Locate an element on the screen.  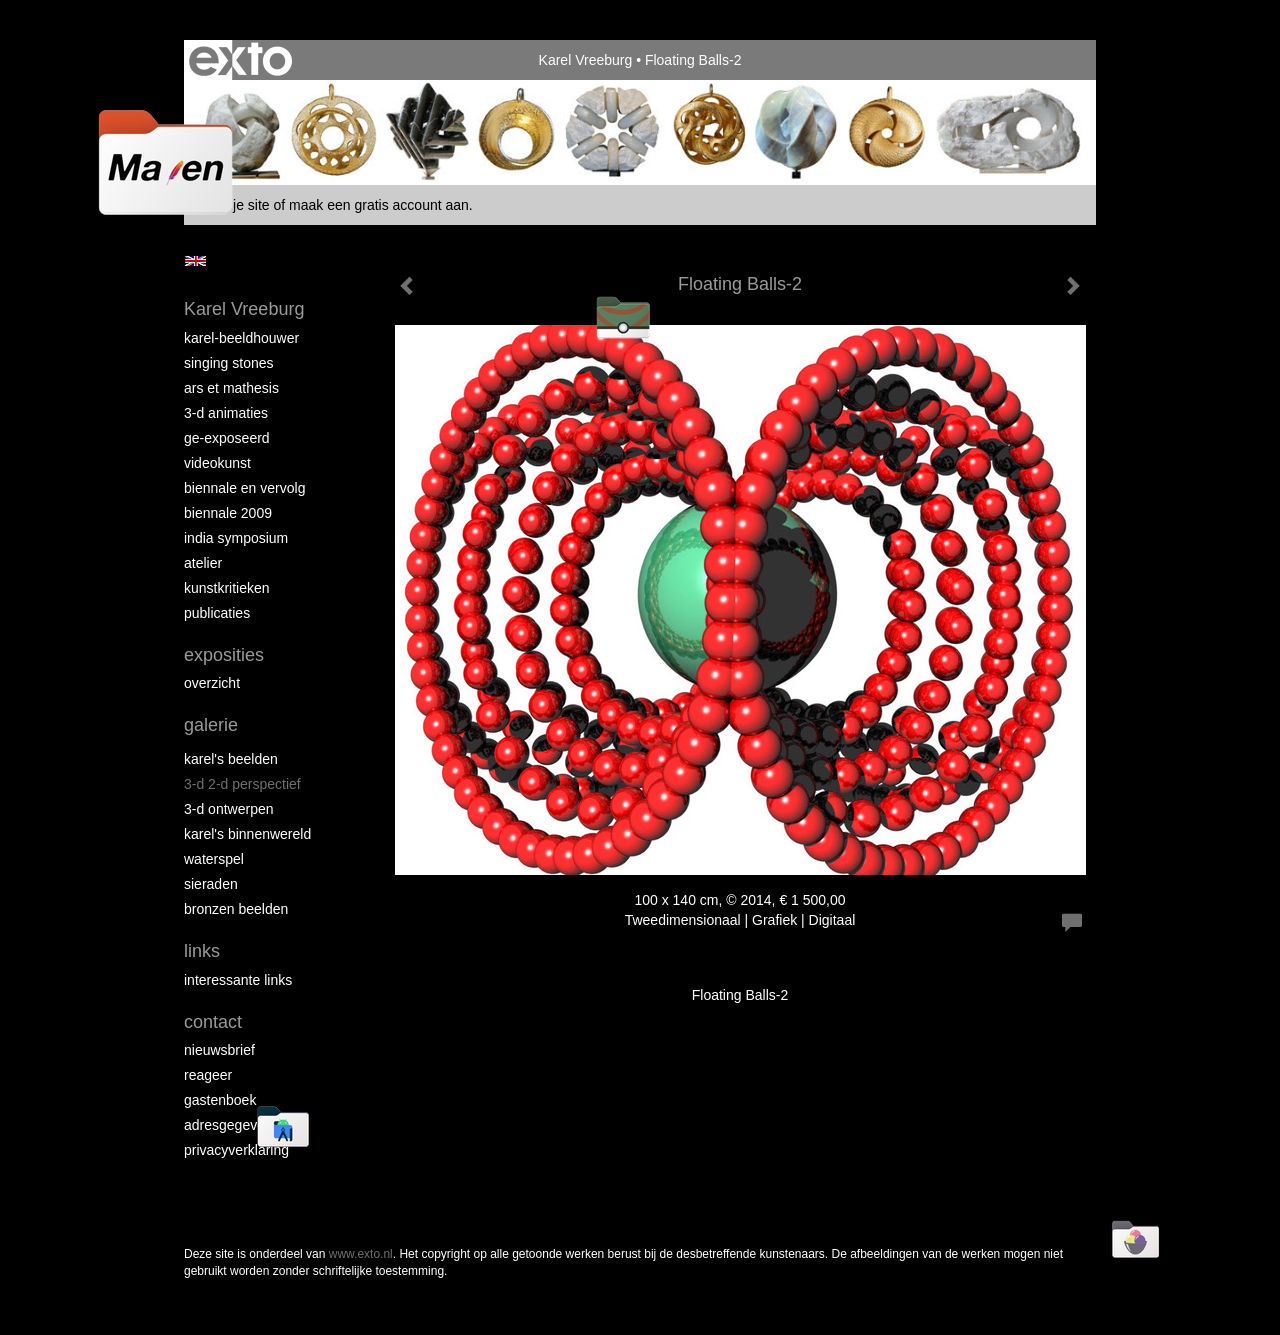
folder containing maven project files is located at coordinates (165, 166).